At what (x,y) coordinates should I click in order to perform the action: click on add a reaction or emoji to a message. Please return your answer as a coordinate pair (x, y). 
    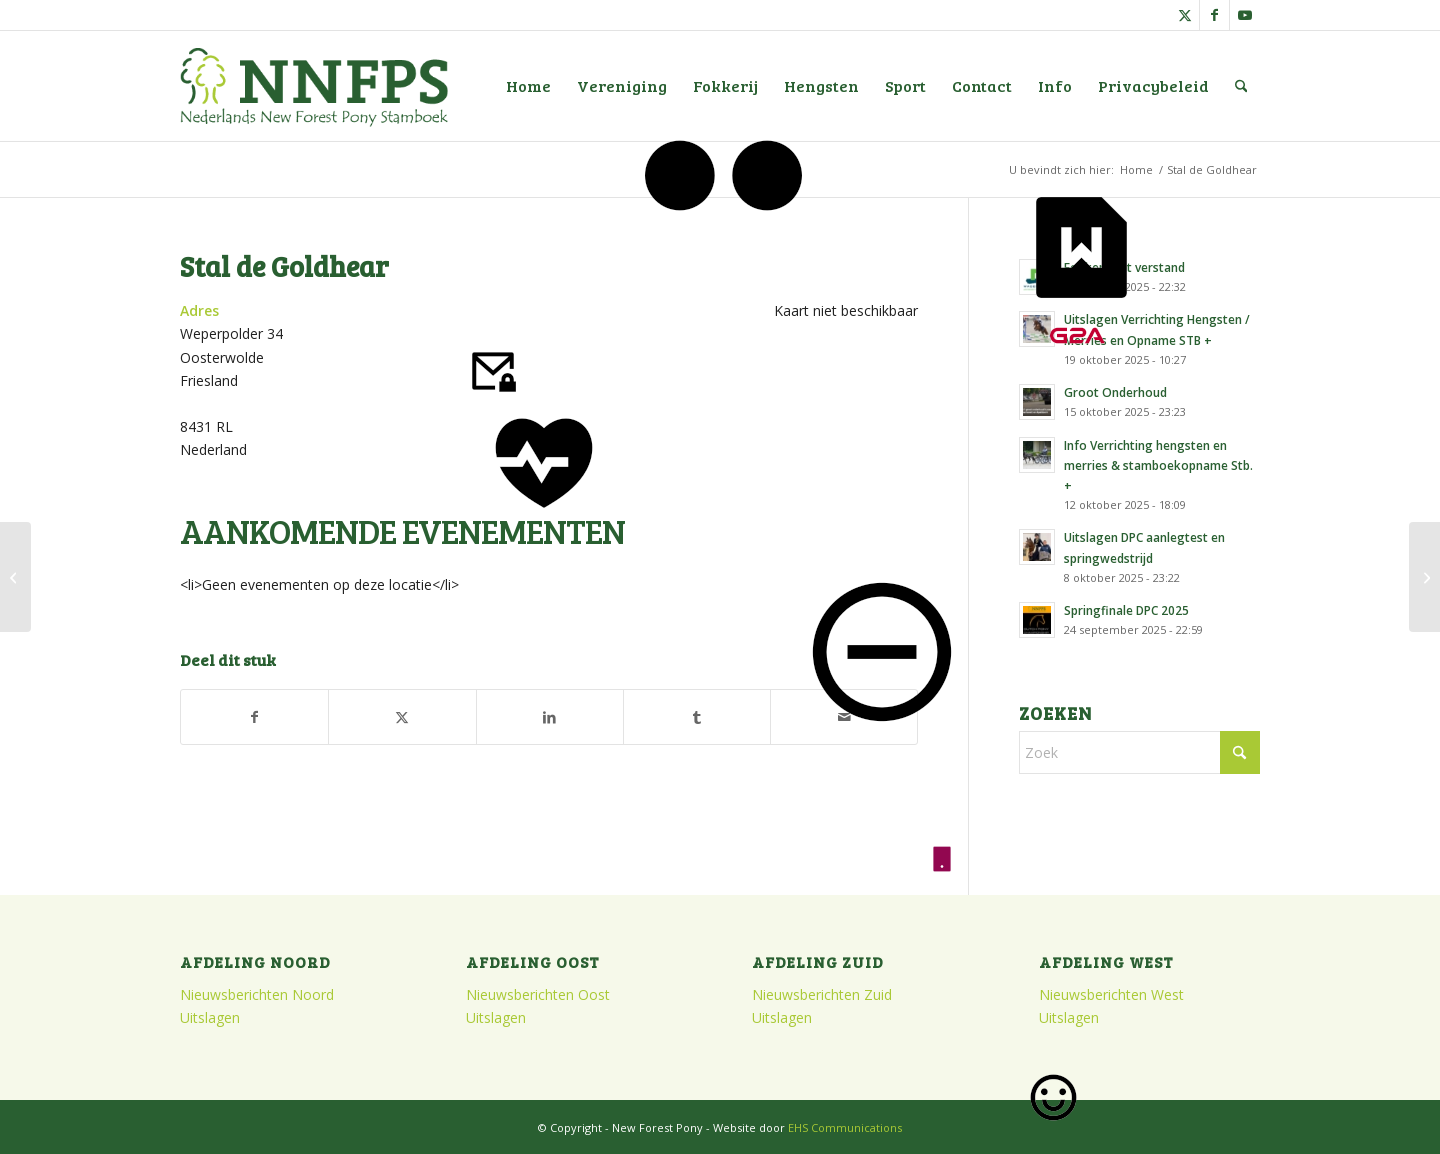
    Looking at the image, I should click on (1053, 1097).